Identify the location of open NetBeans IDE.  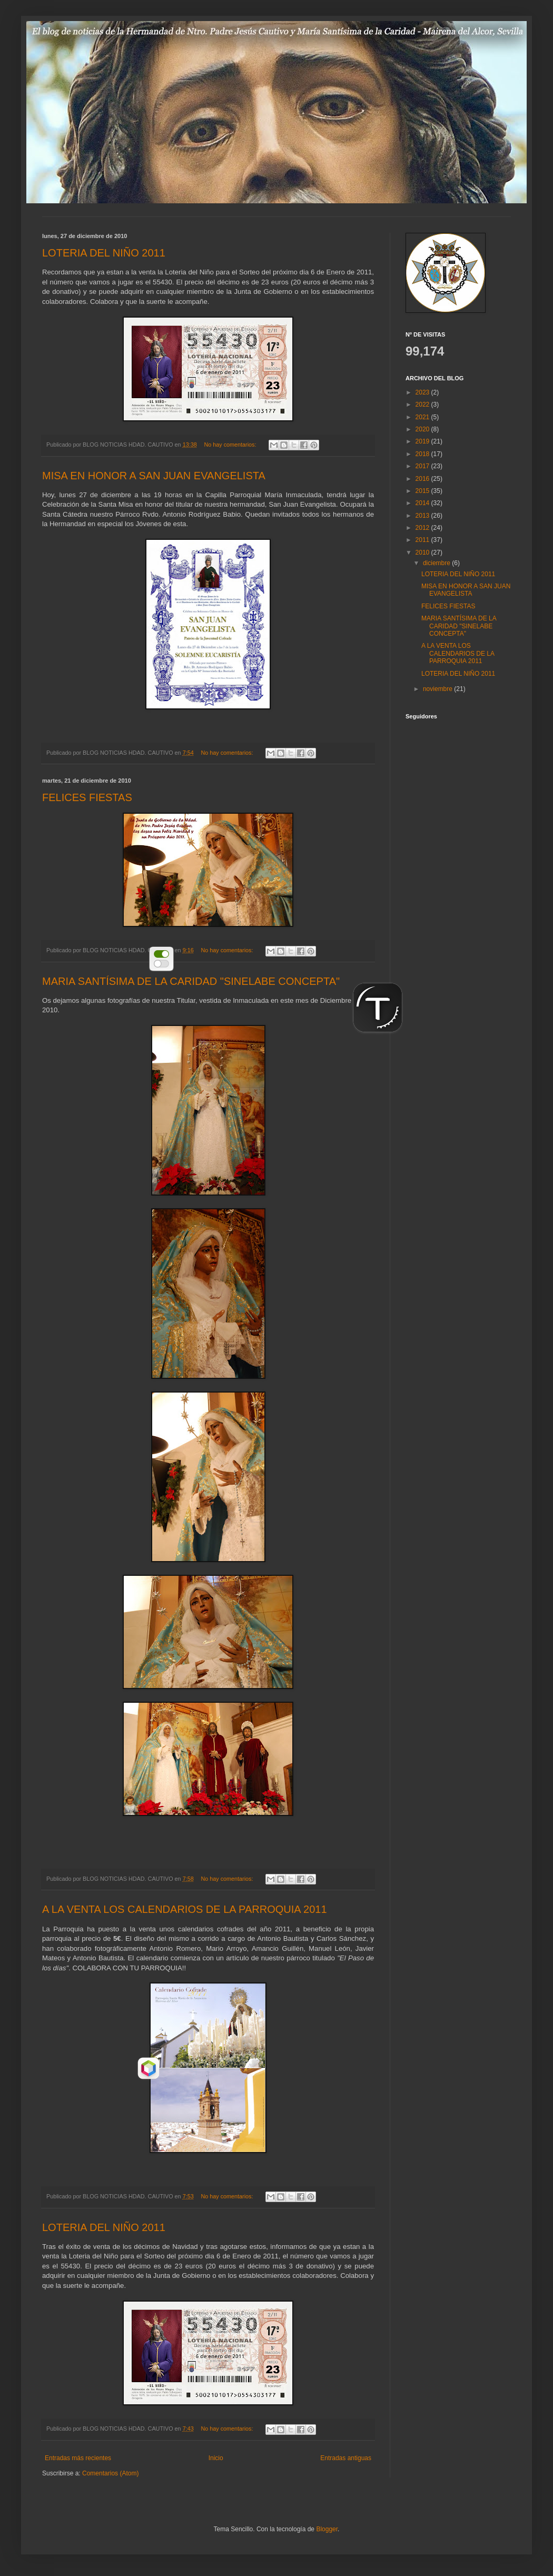
(149, 2068).